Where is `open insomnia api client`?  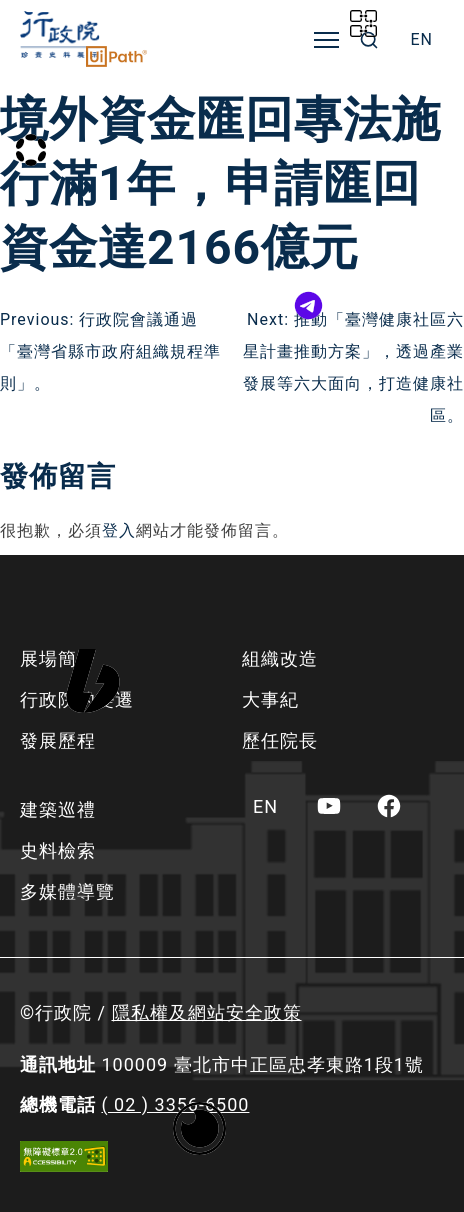
open insomnia api client is located at coordinates (199, 1128).